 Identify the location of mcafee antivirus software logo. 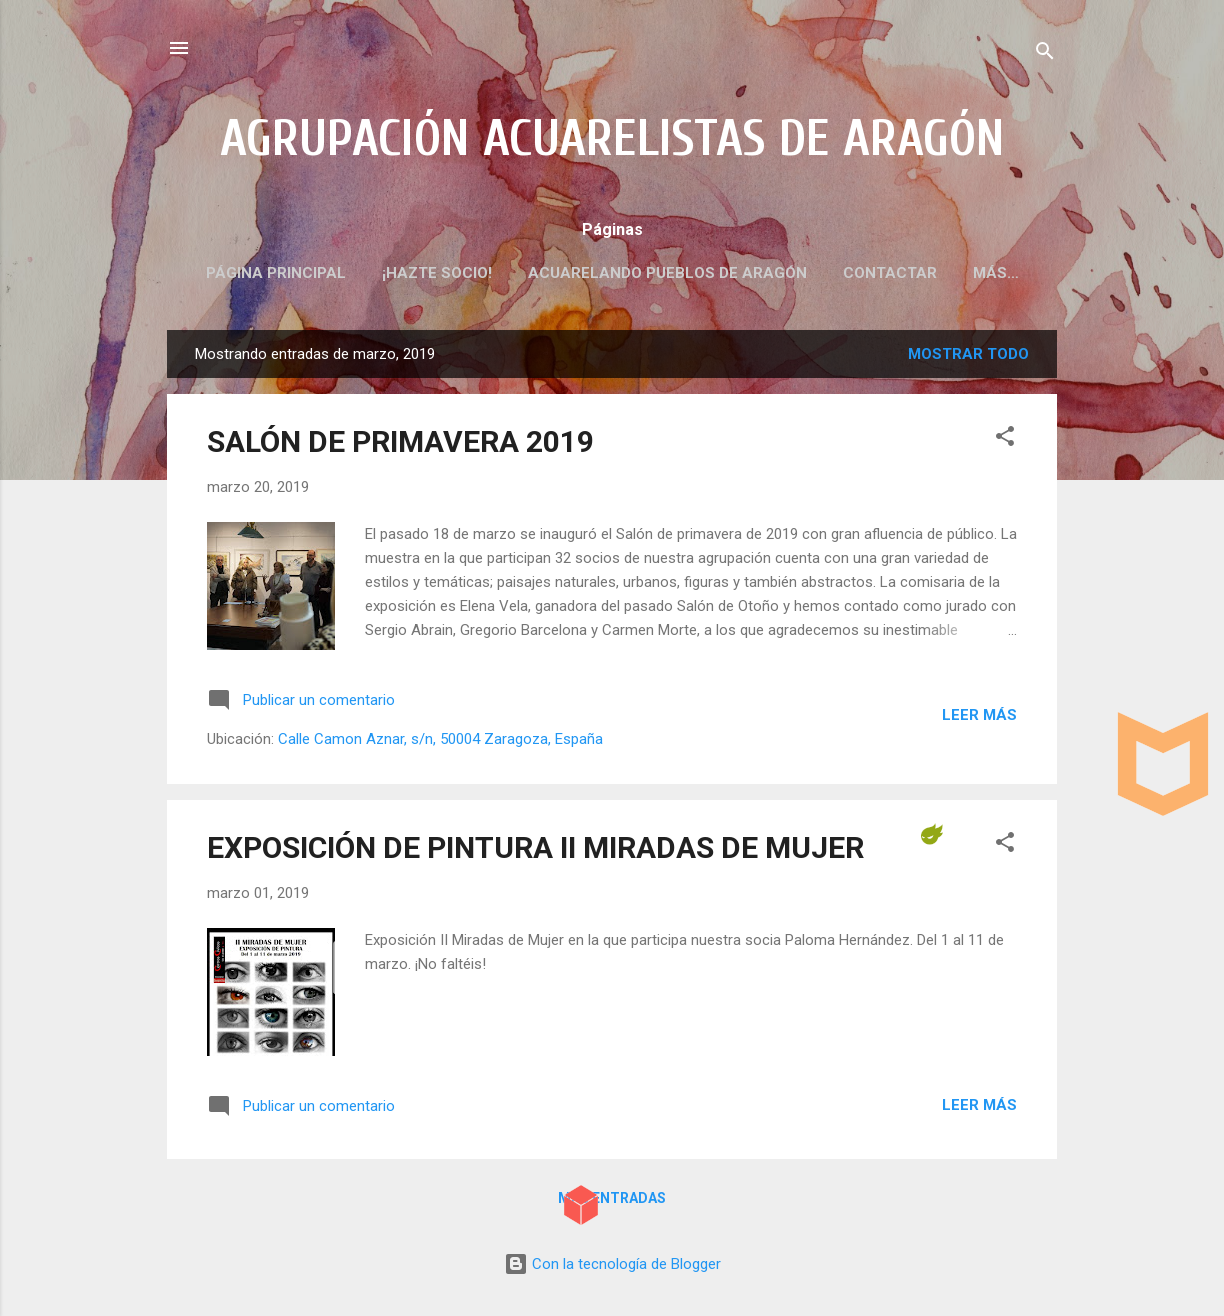
(1163, 764).